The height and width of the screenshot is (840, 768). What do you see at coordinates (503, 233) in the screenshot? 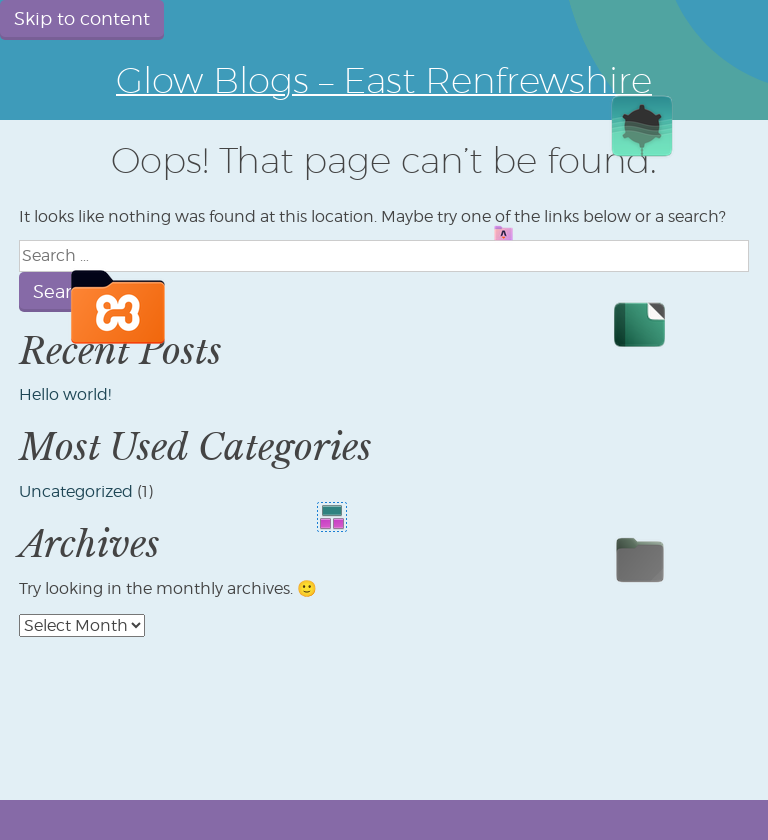
I see `open astro project folder` at bounding box center [503, 233].